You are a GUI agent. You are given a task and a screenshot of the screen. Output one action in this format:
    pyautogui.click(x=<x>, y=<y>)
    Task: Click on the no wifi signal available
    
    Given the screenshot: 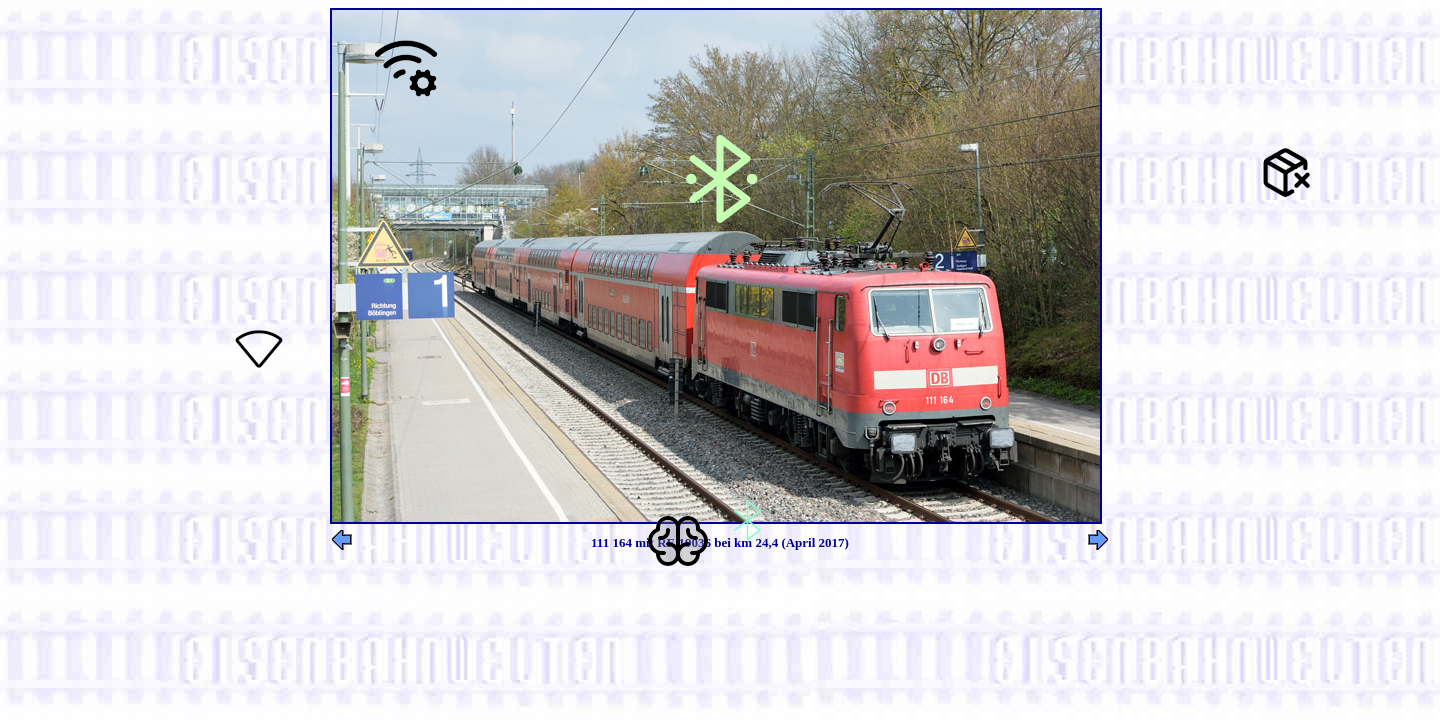 What is the action you would take?
    pyautogui.click(x=259, y=349)
    